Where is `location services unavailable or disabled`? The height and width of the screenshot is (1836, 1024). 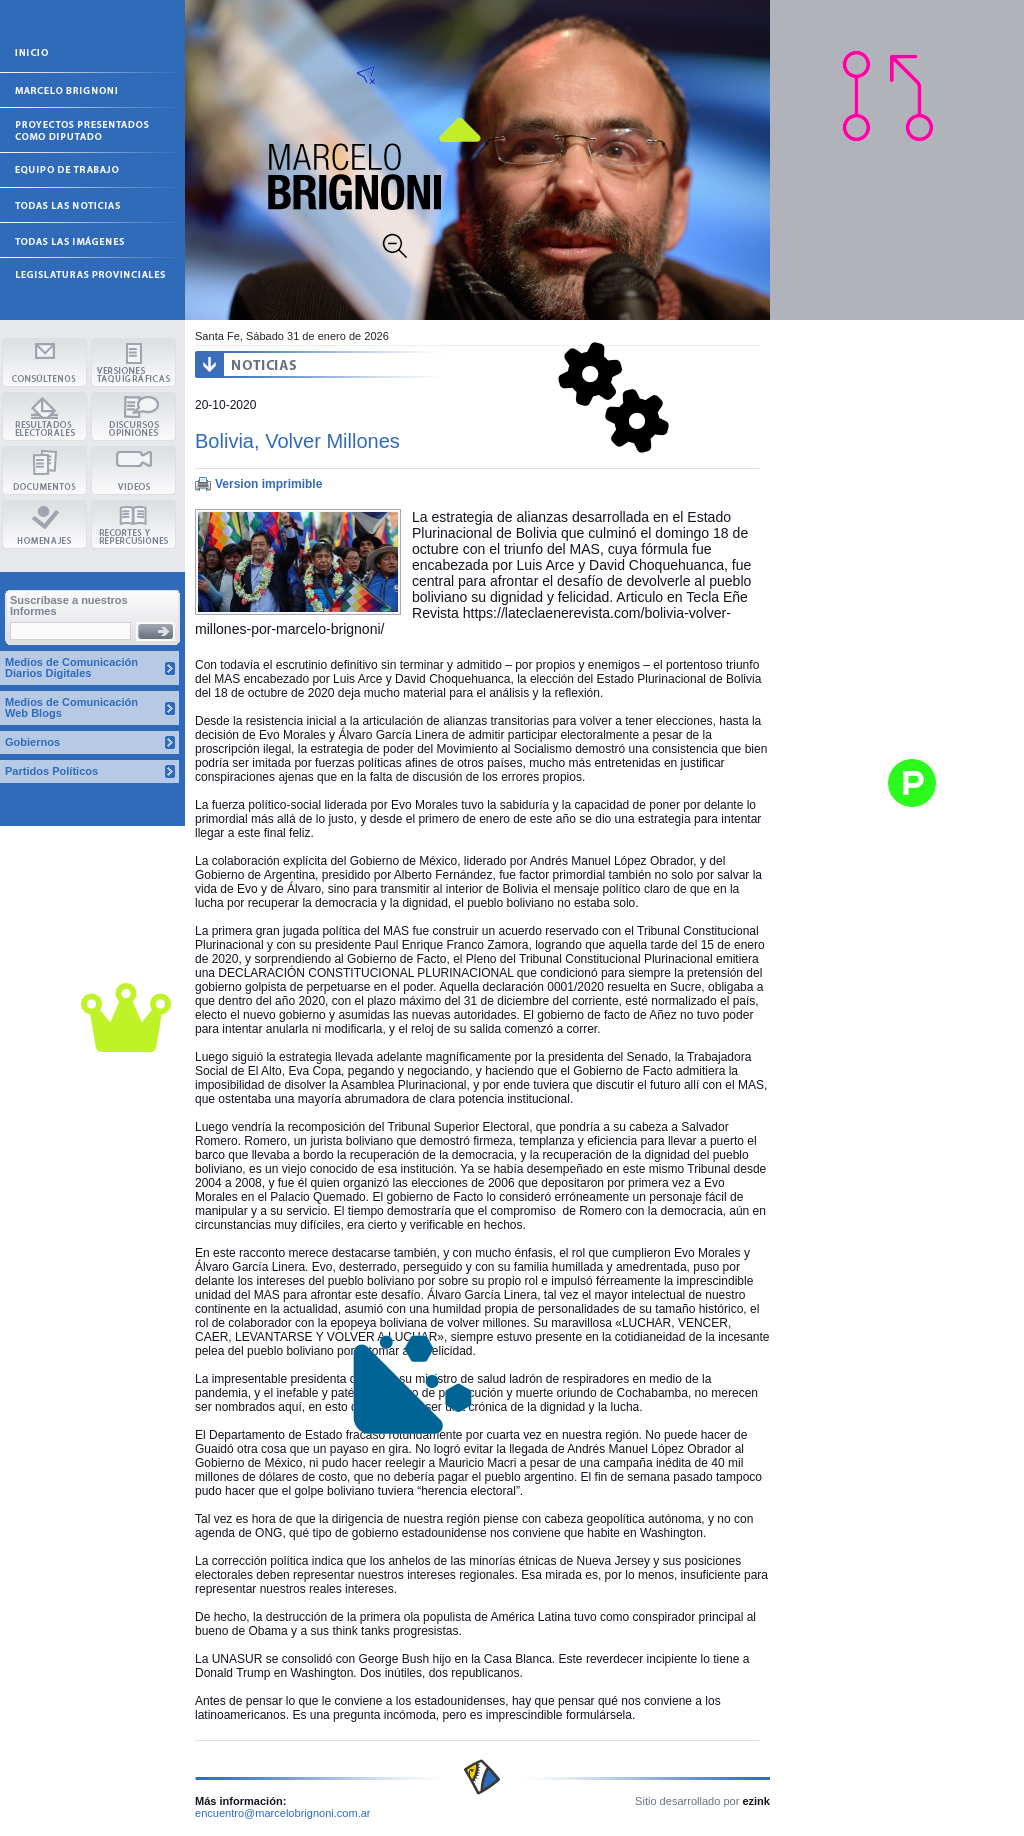
location services unavailable or disabled is located at coordinates (366, 75).